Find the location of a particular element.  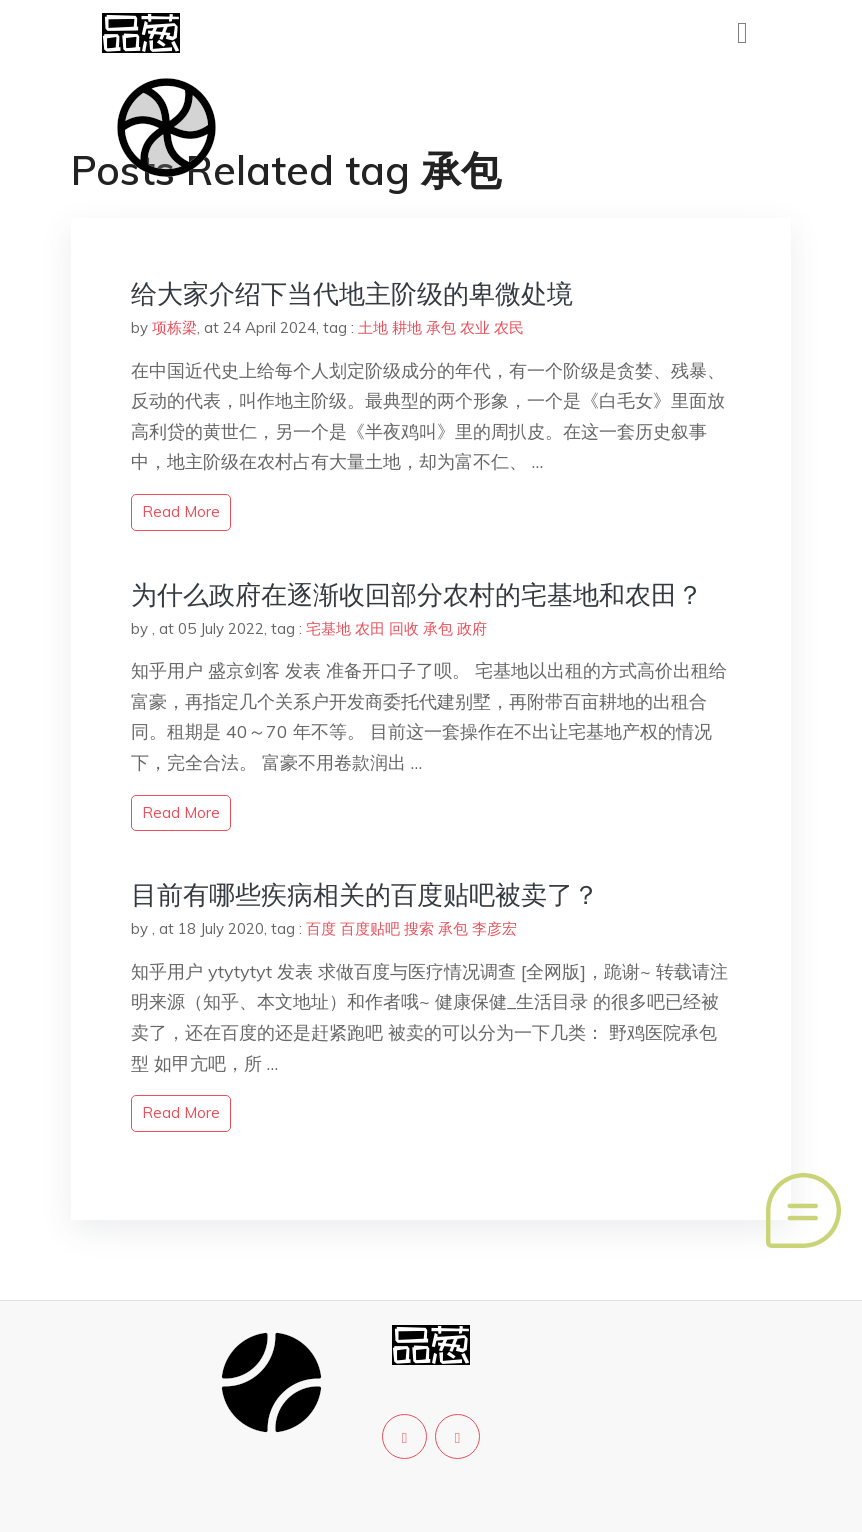

open chat or messaging is located at coordinates (802, 1212).